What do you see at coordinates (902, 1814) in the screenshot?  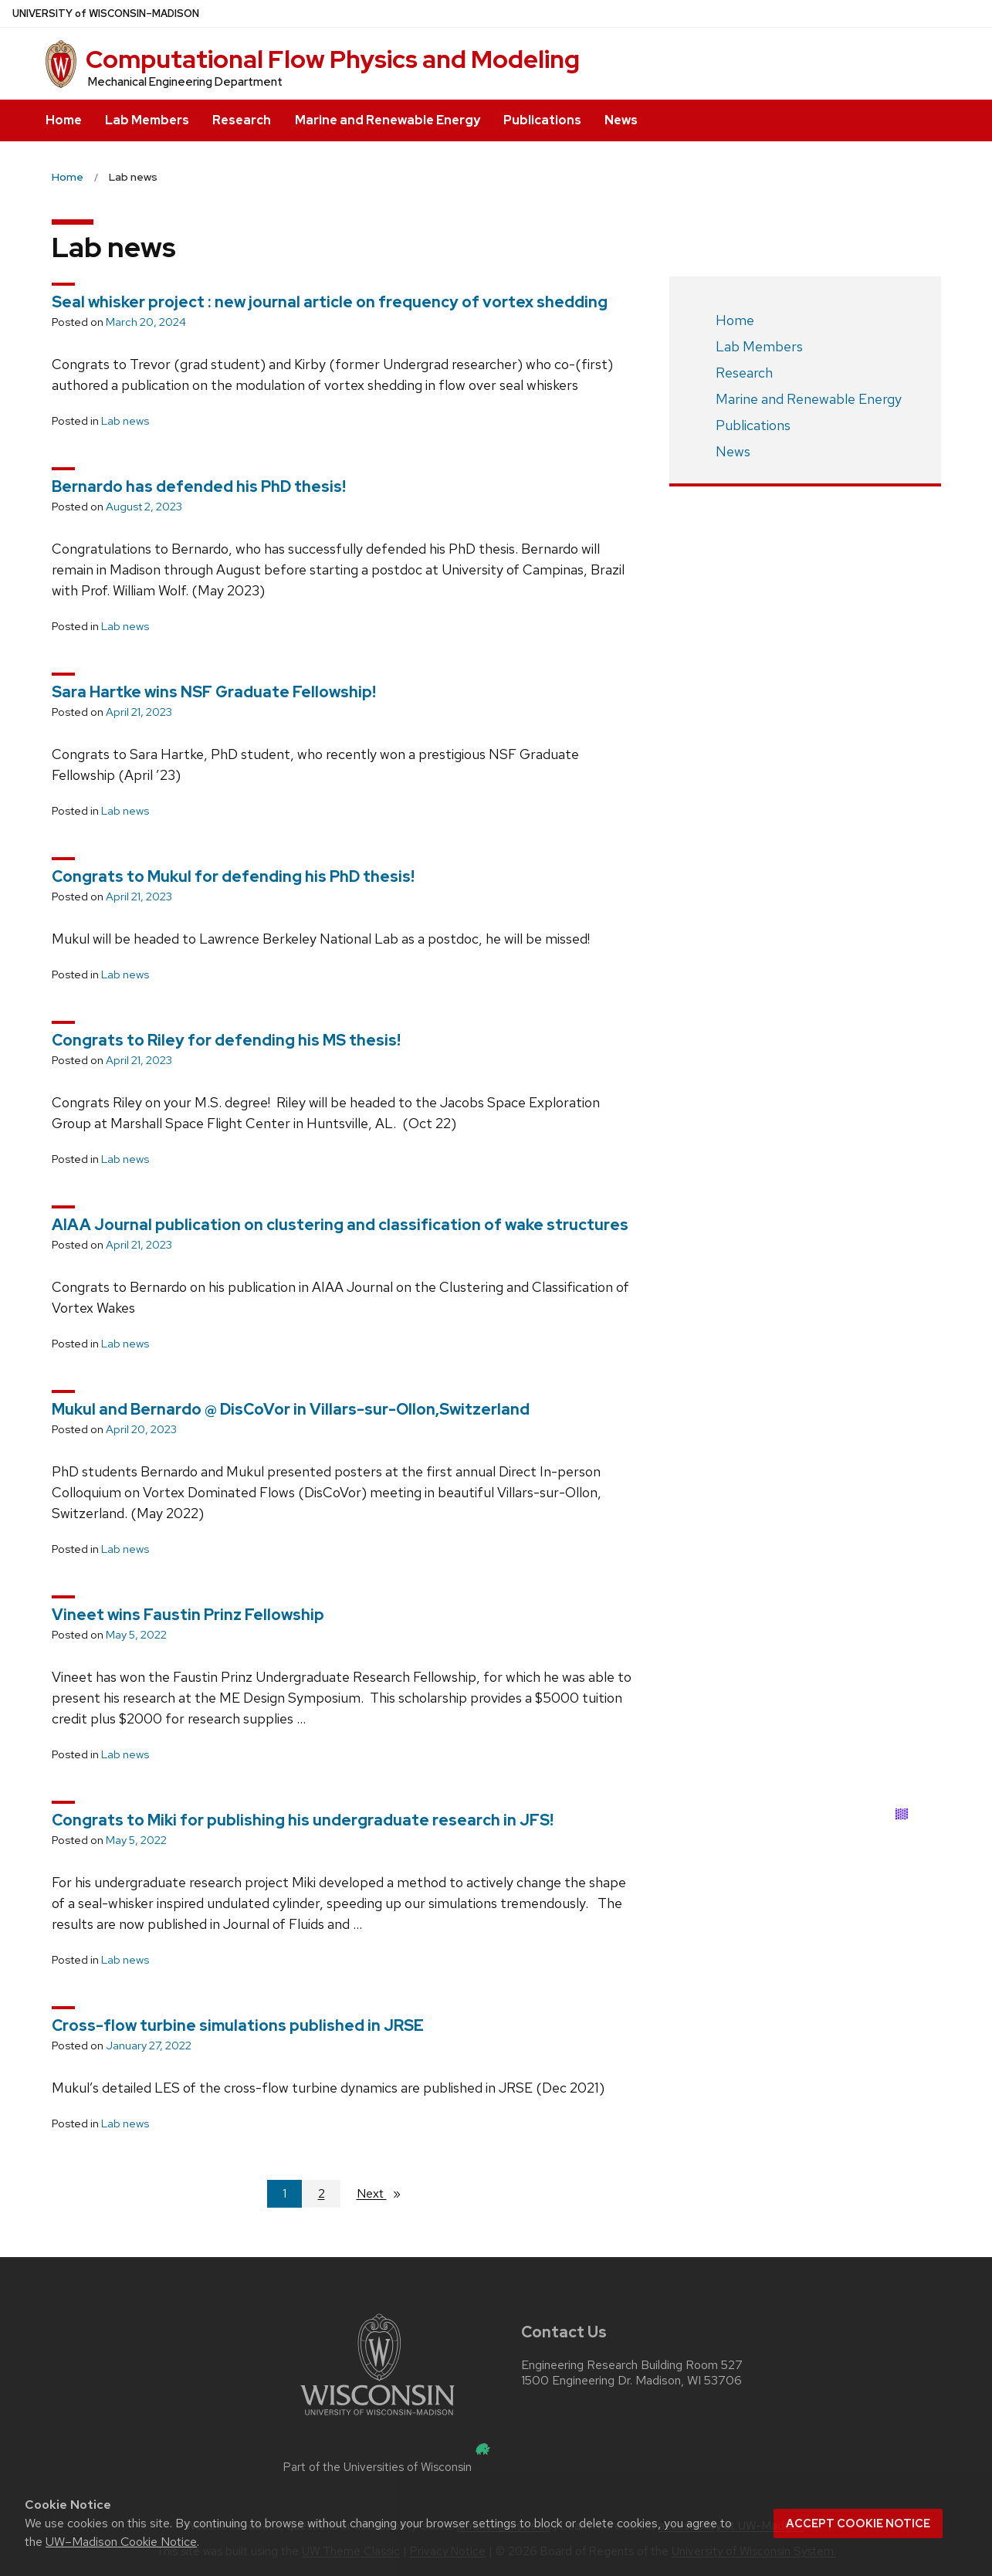 I see `view half-year calendar overview` at bounding box center [902, 1814].